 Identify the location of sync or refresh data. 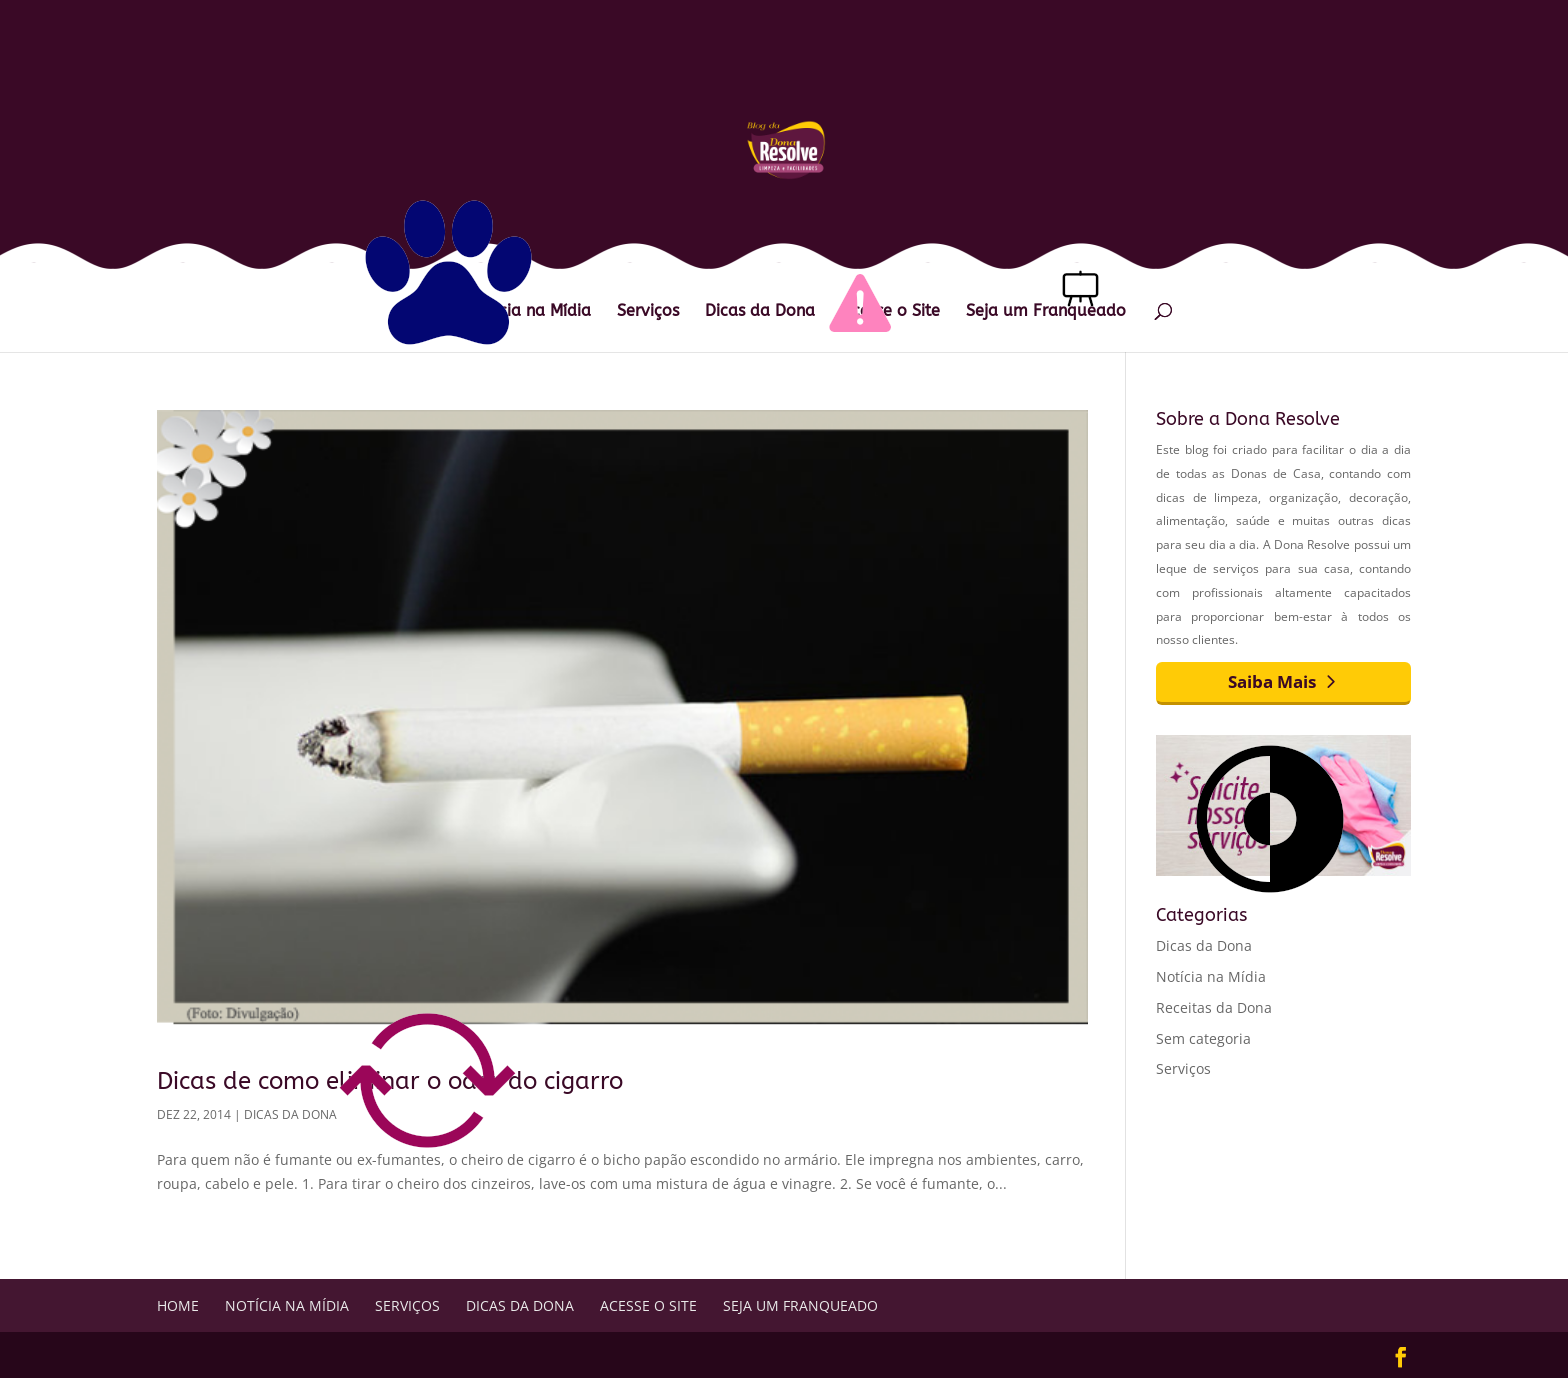
(427, 1080).